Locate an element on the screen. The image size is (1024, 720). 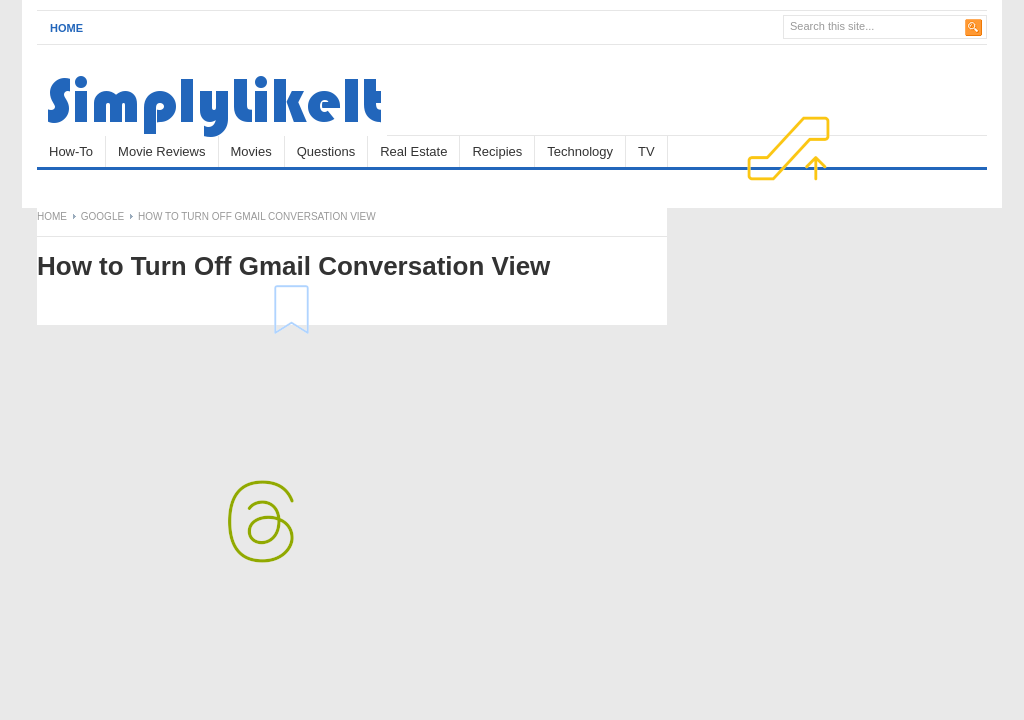
indicates escalator going up is located at coordinates (788, 148).